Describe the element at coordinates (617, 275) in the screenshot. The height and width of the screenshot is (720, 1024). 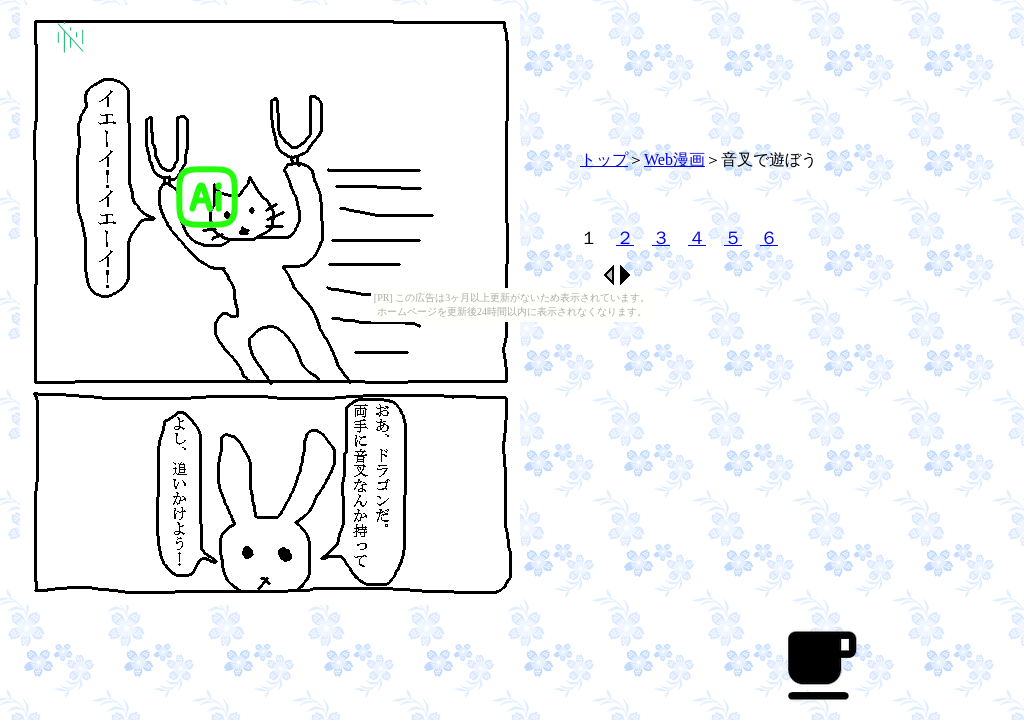
I see `switch to left panel or view` at that location.